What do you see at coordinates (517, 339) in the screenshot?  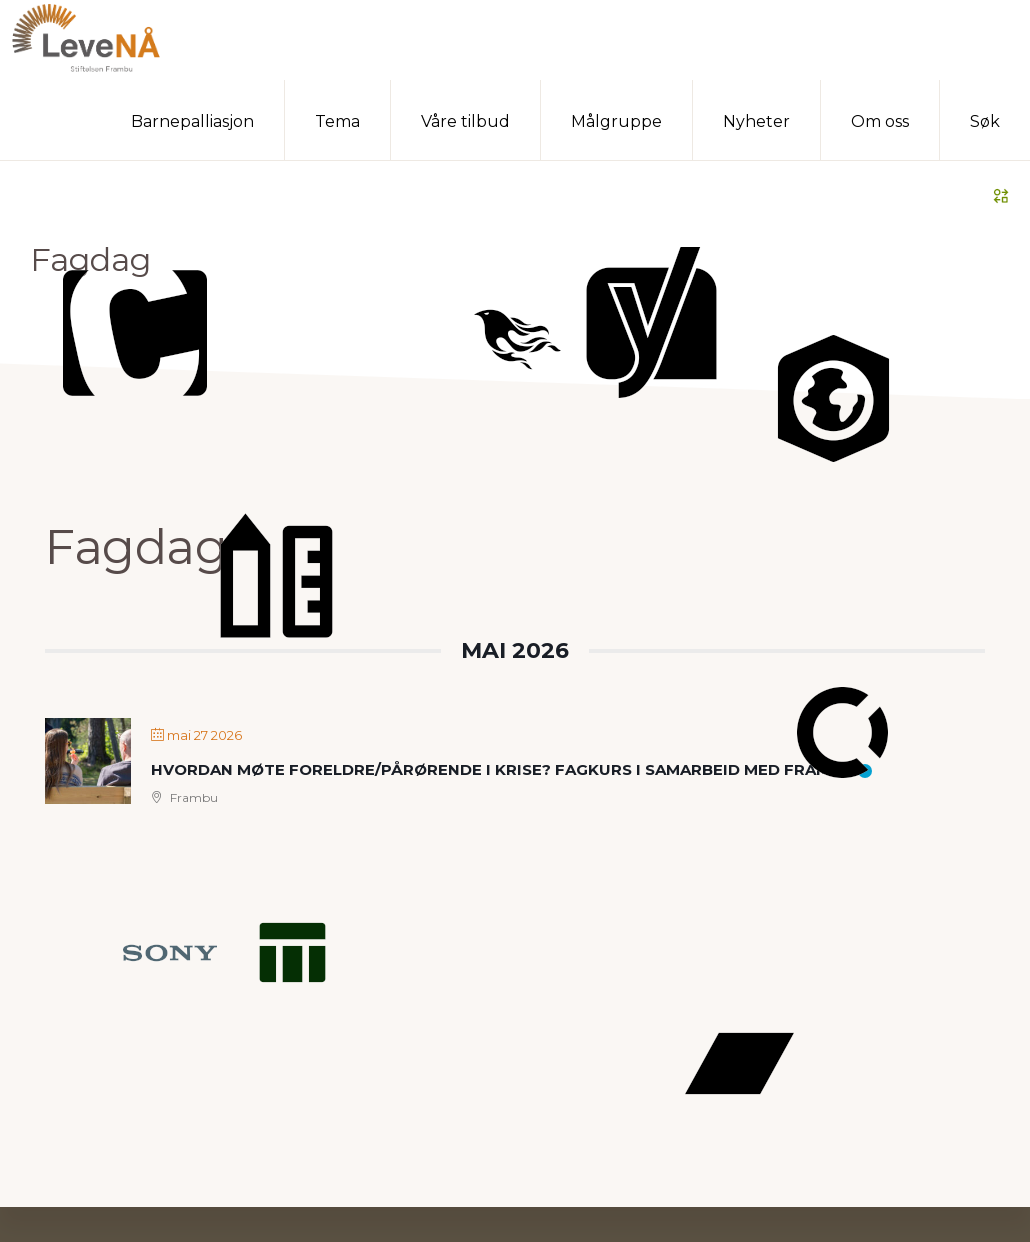 I see `phoenix framework logo` at bounding box center [517, 339].